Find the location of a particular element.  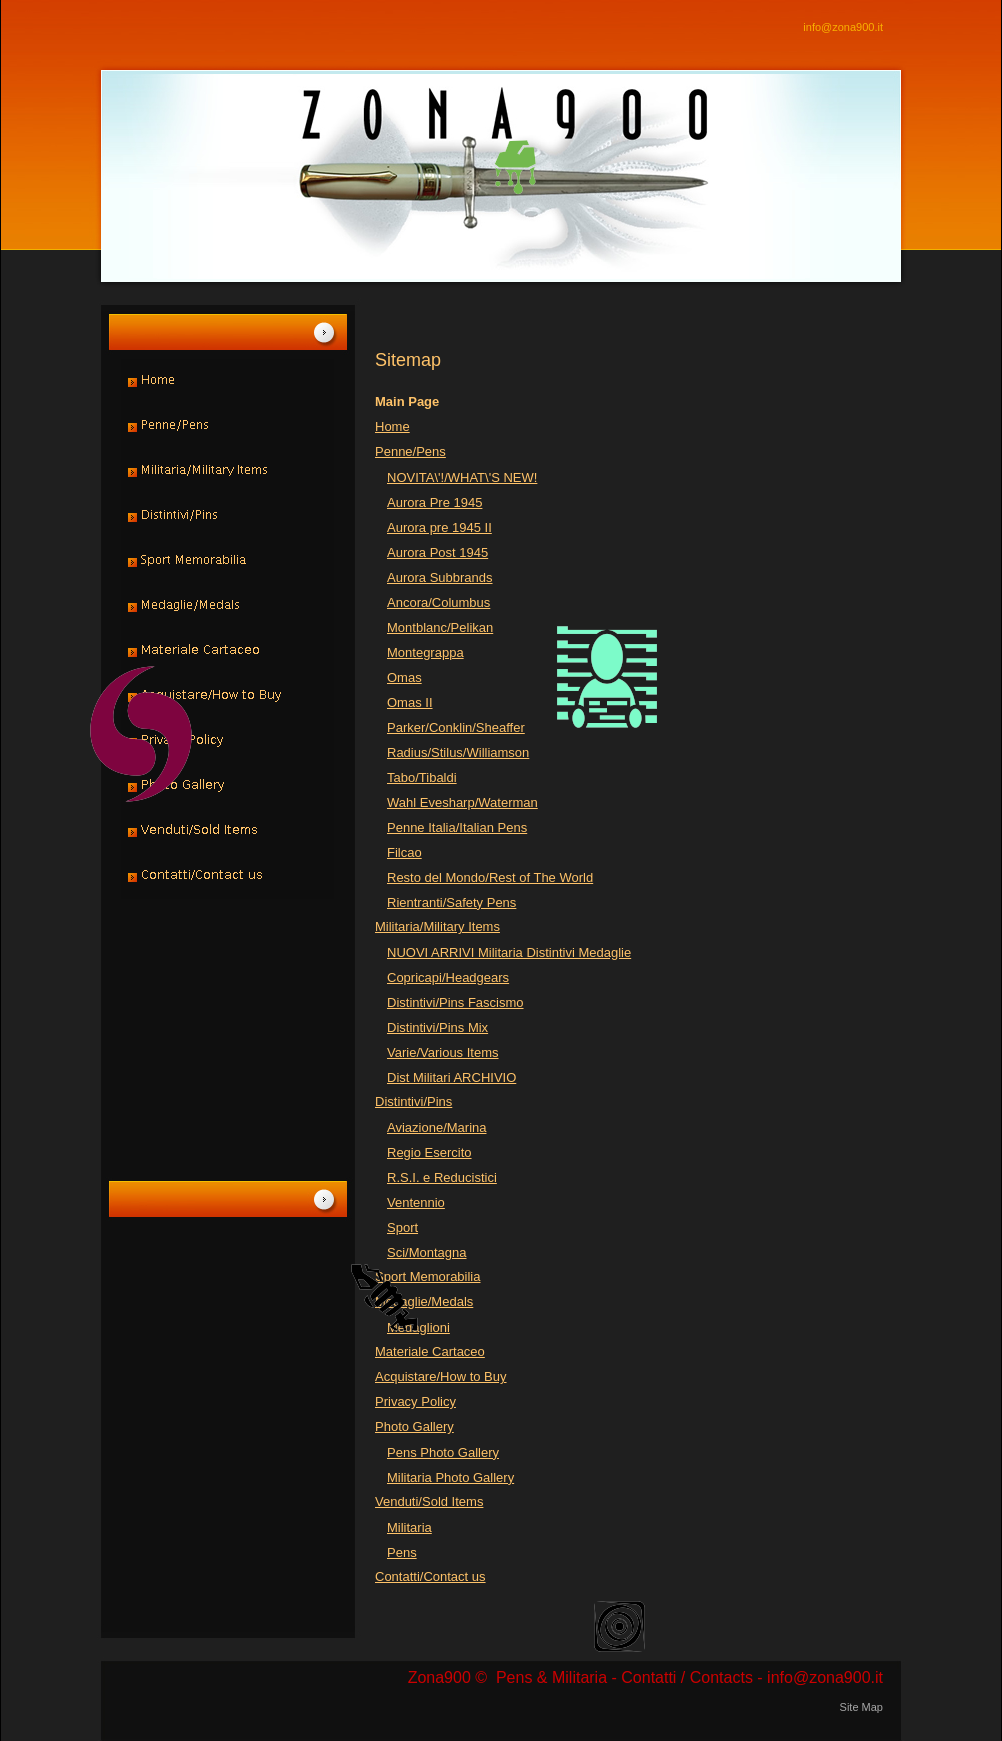

activate thunder or lightning ability is located at coordinates (384, 1297).